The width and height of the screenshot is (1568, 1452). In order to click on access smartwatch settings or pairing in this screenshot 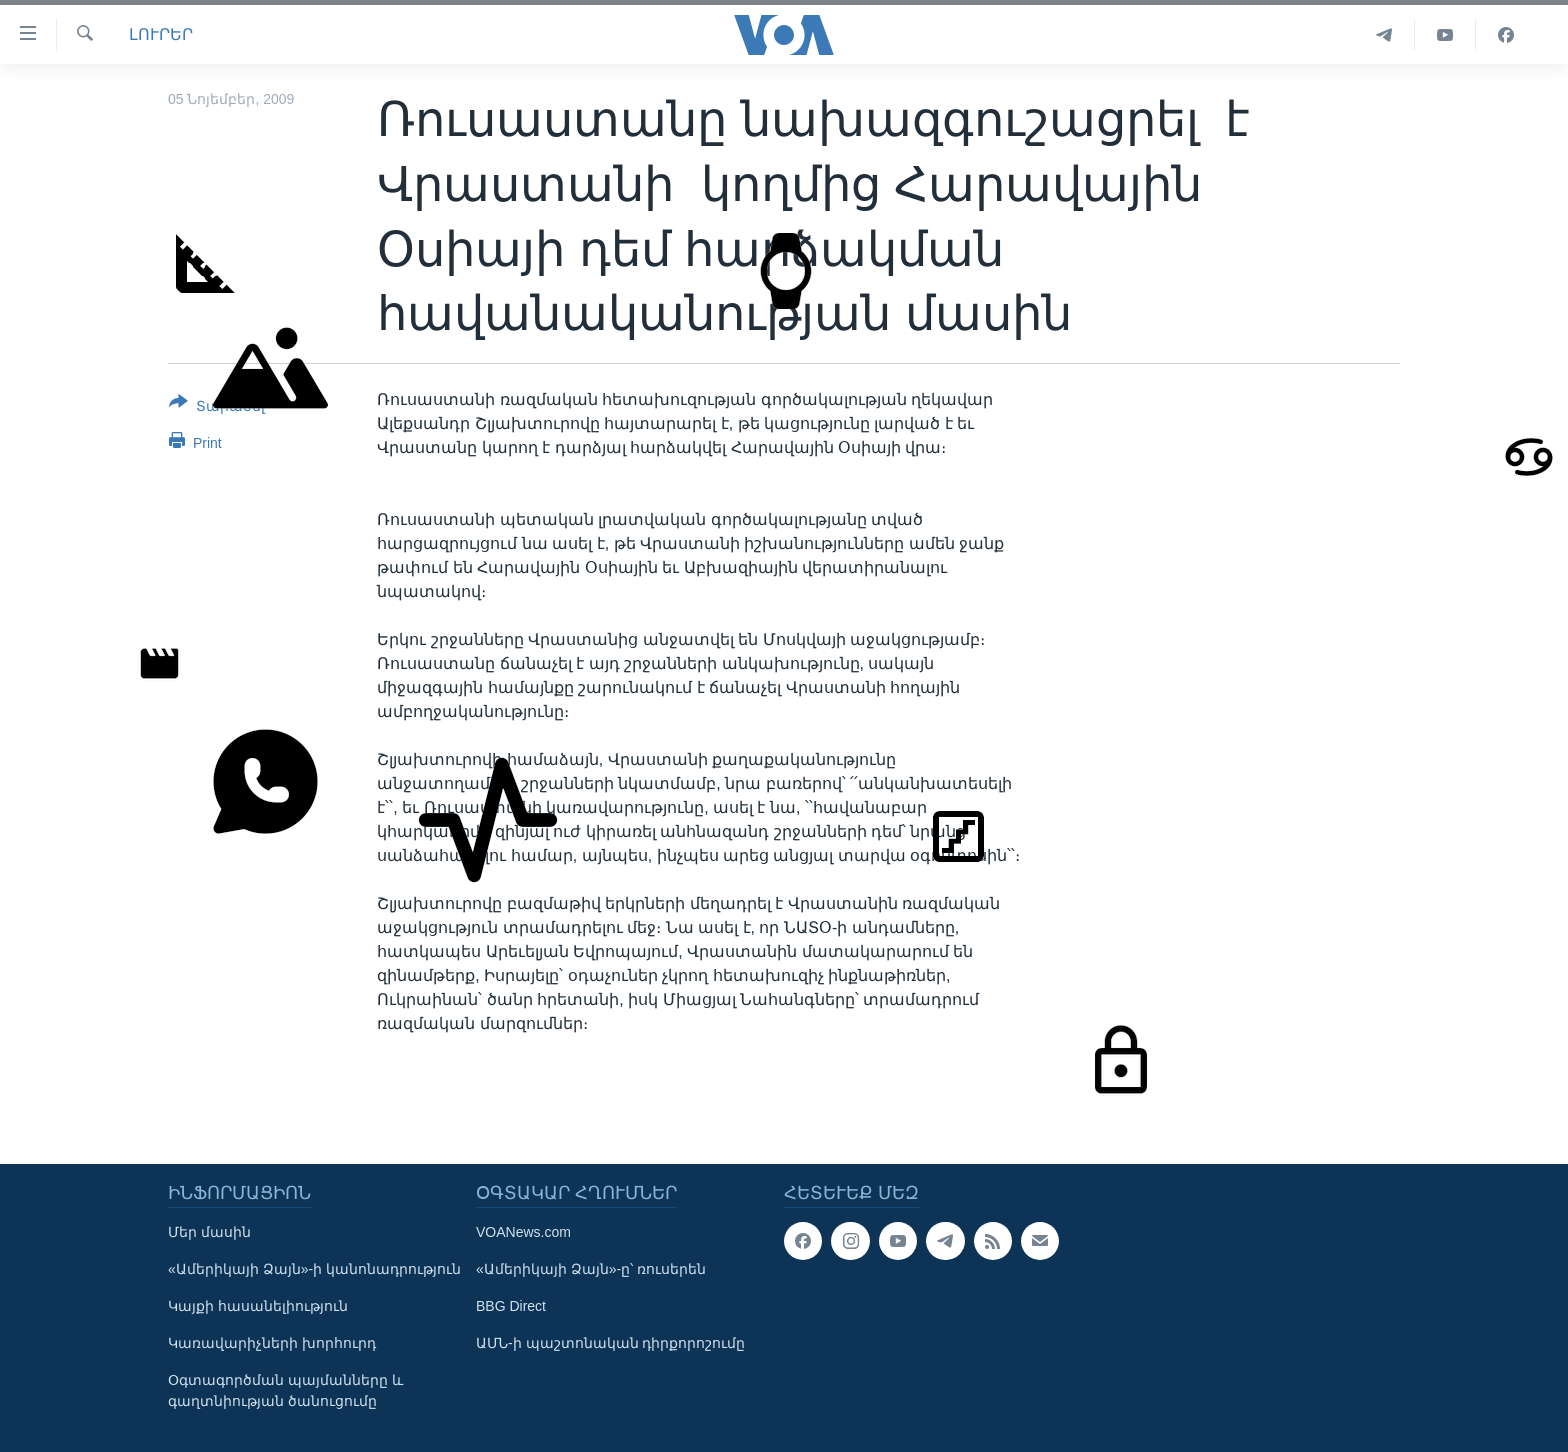, I will do `click(786, 271)`.